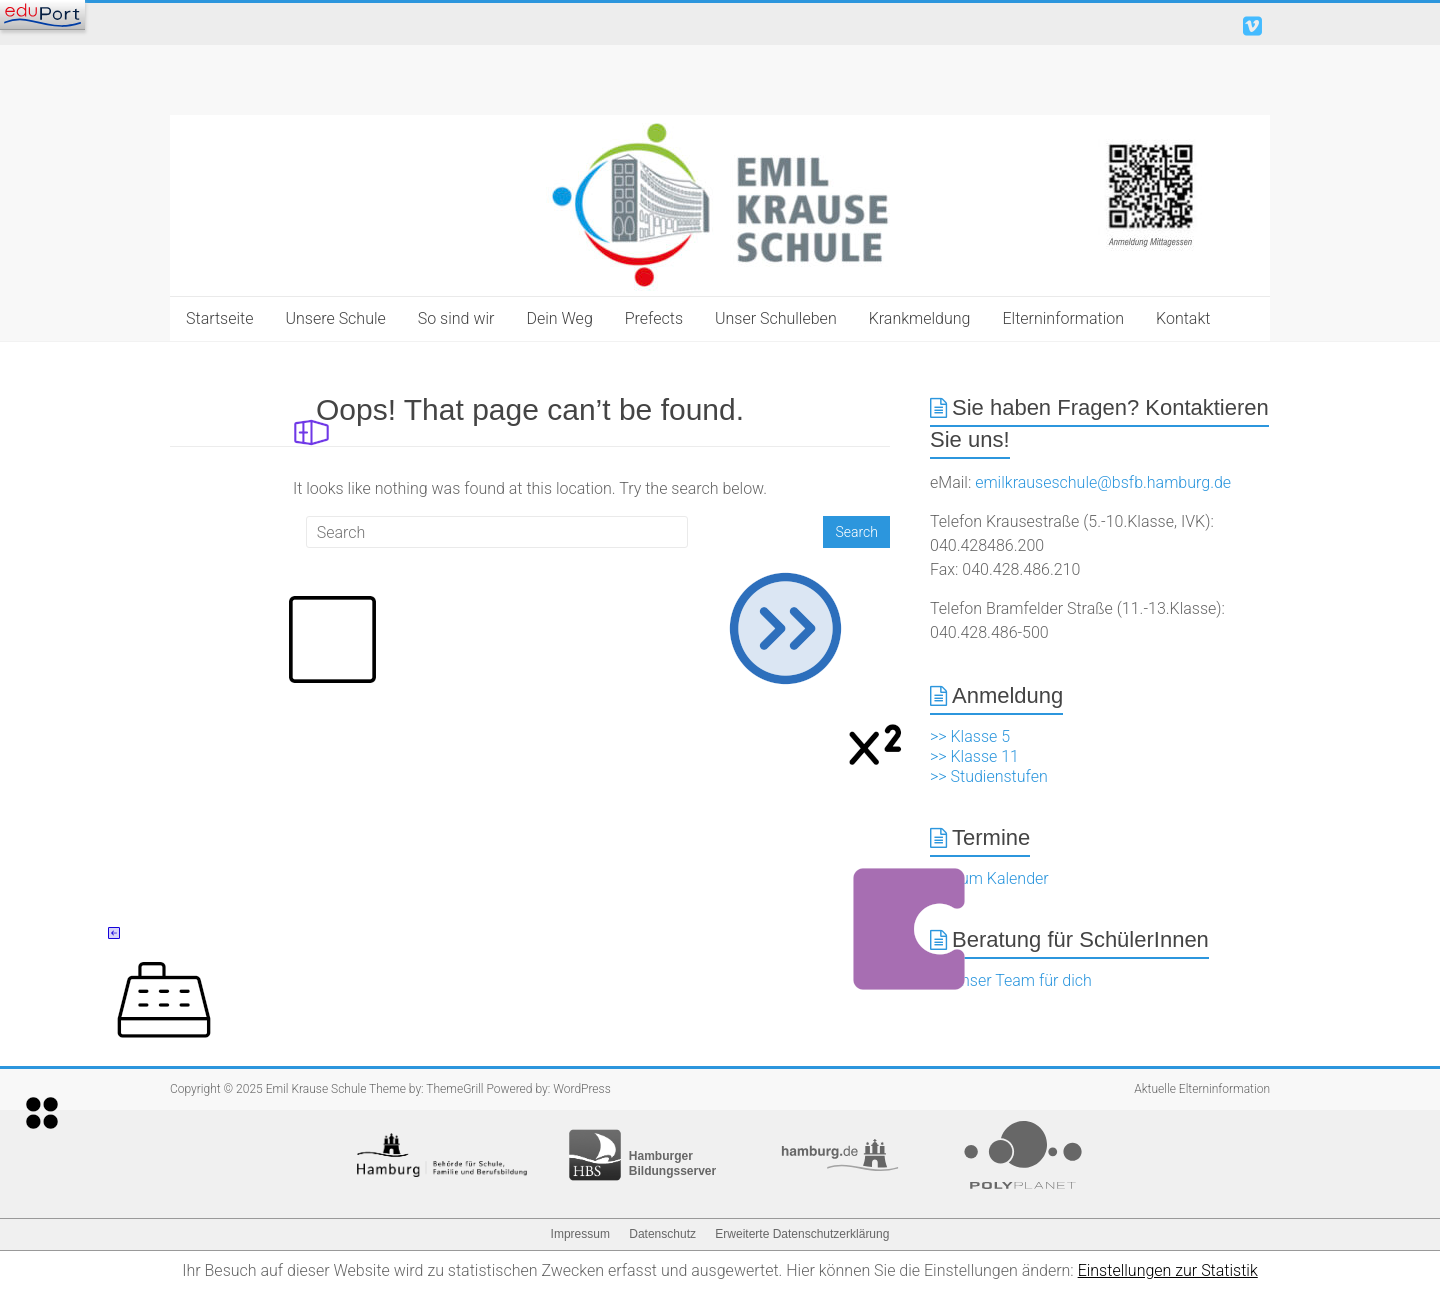  Describe the element at coordinates (909, 929) in the screenshot. I see `open Coda app` at that location.